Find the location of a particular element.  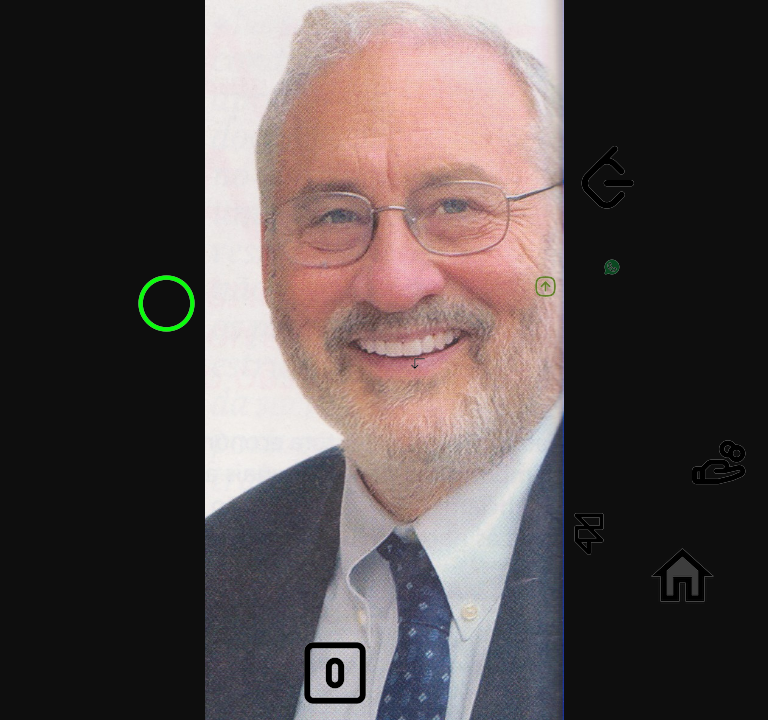

open WhatsApp messaging app is located at coordinates (612, 267).